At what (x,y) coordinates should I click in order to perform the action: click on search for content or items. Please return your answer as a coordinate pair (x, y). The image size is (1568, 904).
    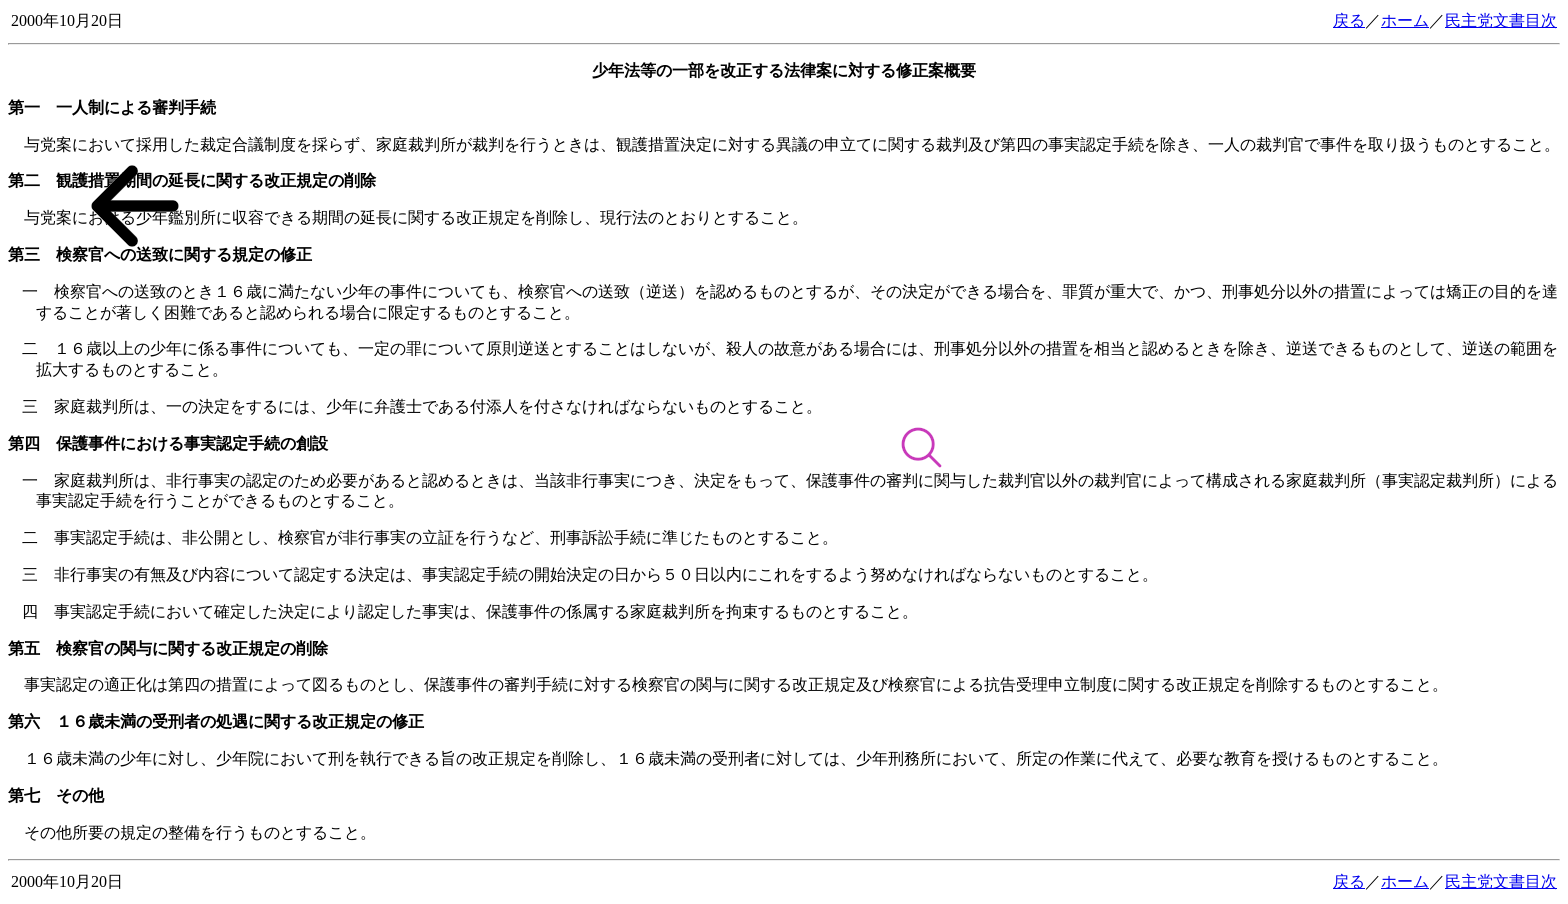
    Looking at the image, I should click on (921, 447).